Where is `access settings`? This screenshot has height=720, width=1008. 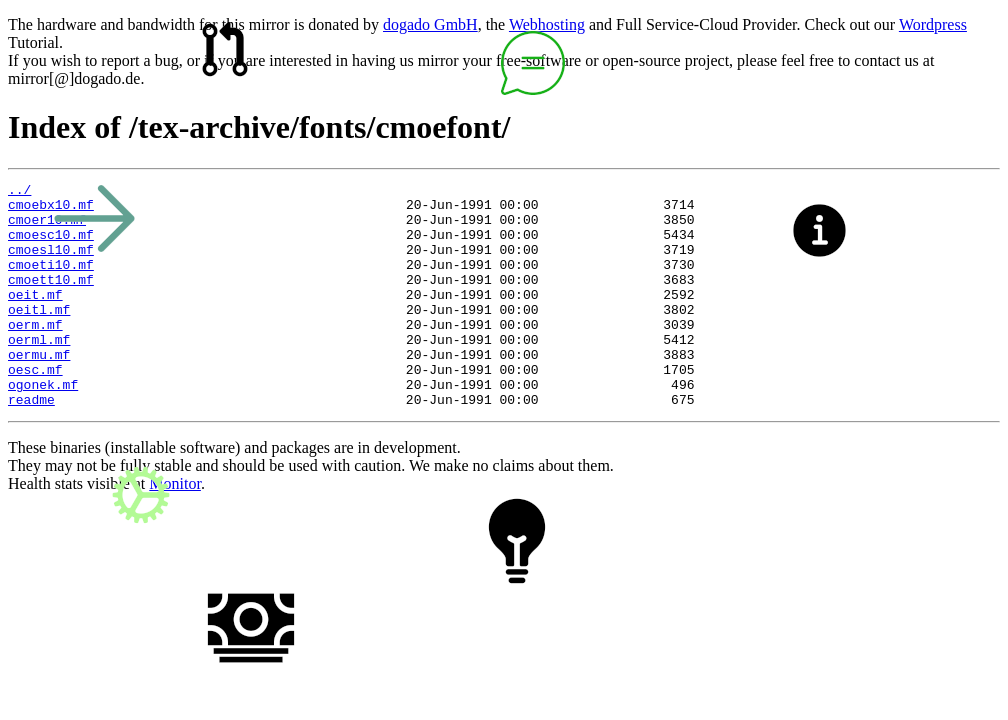
access settings is located at coordinates (141, 495).